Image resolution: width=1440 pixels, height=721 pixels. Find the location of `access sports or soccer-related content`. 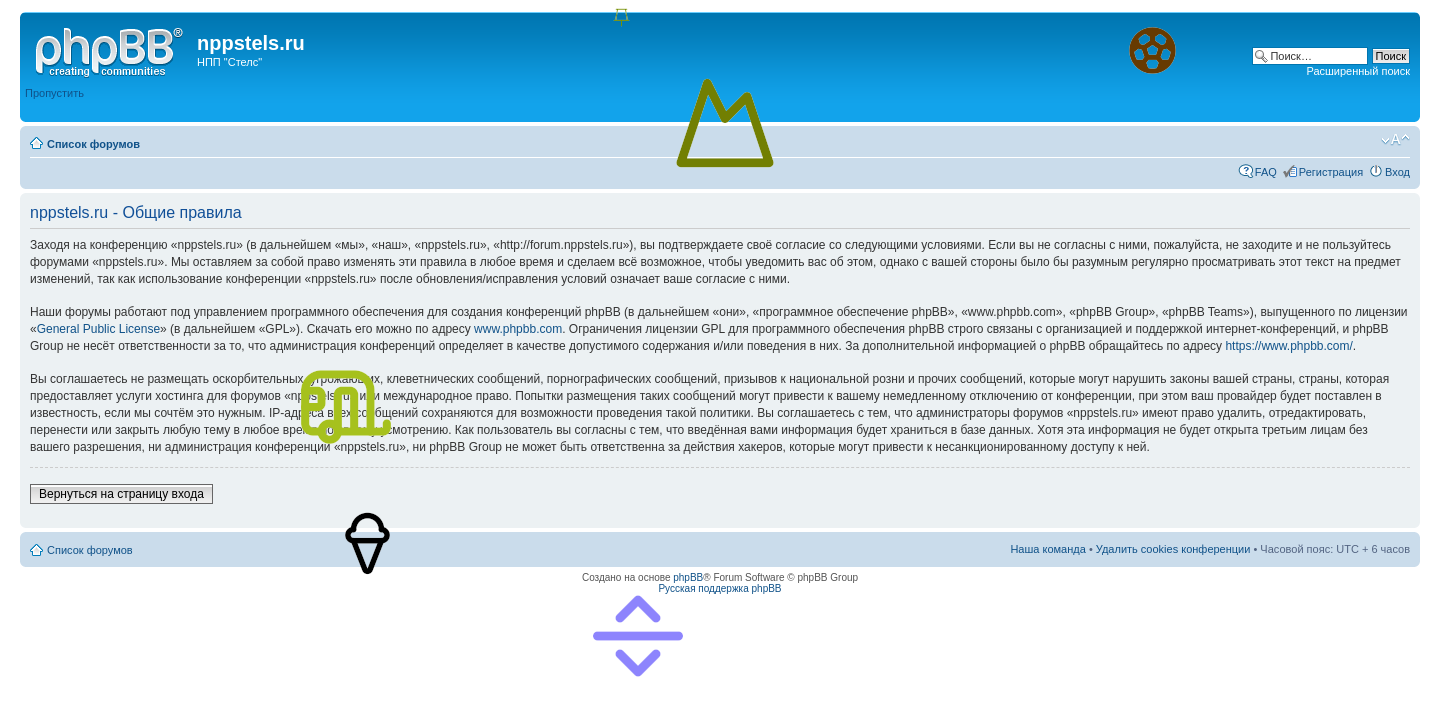

access sports or soccer-related content is located at coordinates (1152, 50).